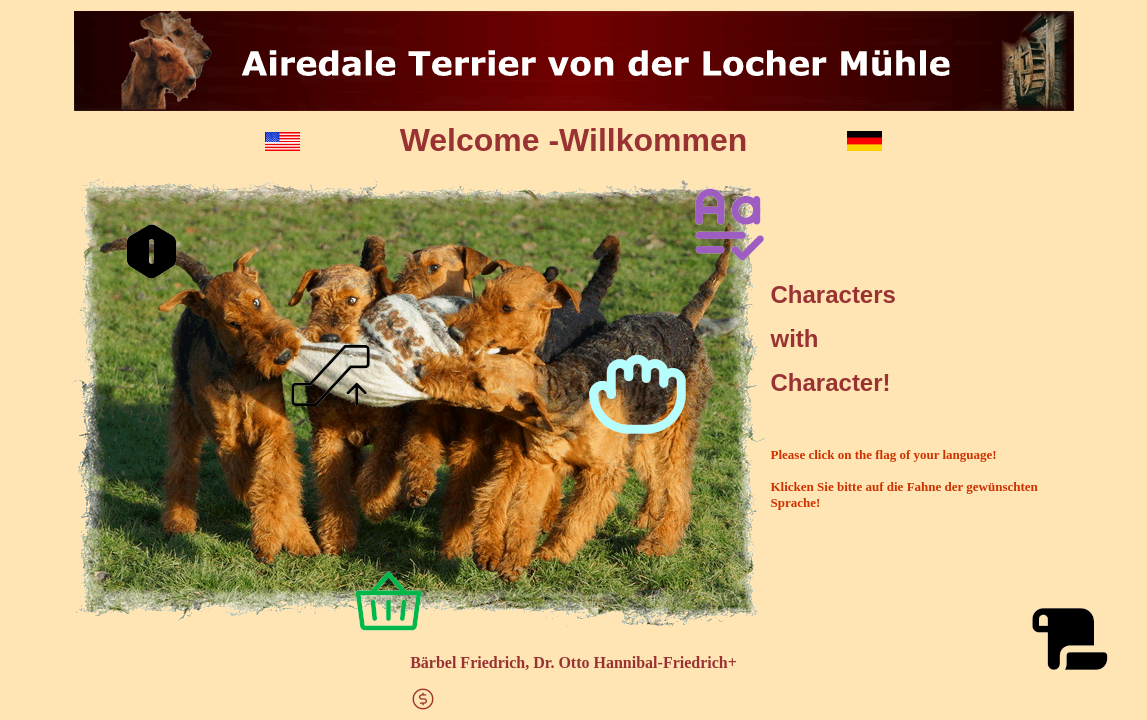 This screenshot has width=1147, height=720. Describe the element at coordinates (637, 385) in the screenshot. I see `drag to reorder items` at that location.